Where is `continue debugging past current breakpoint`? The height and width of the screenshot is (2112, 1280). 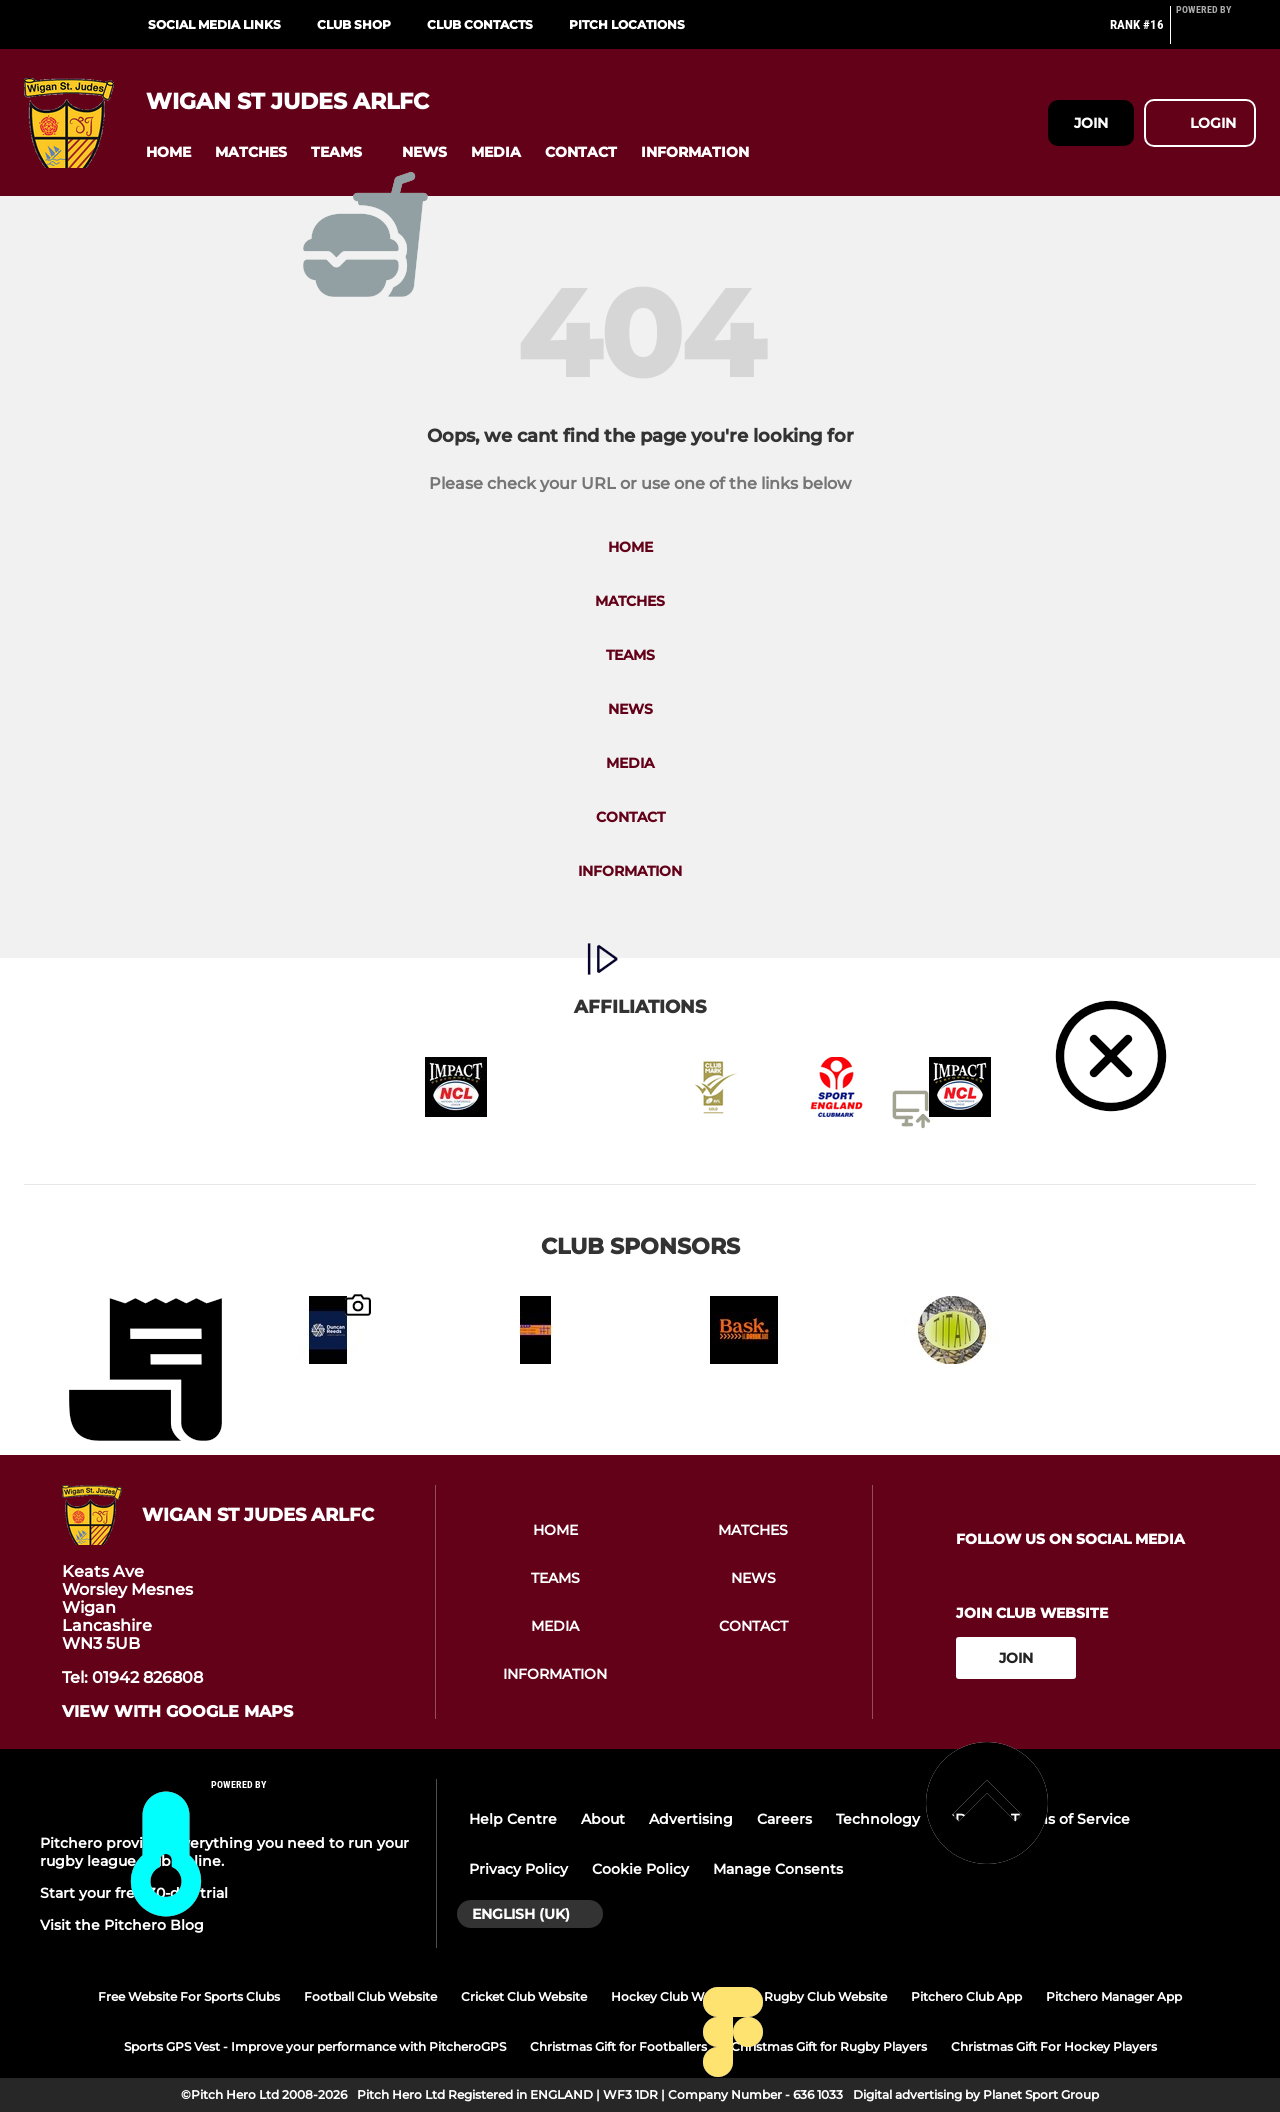
continue debugging past current breakpoint is located at coordinates (601, 959).